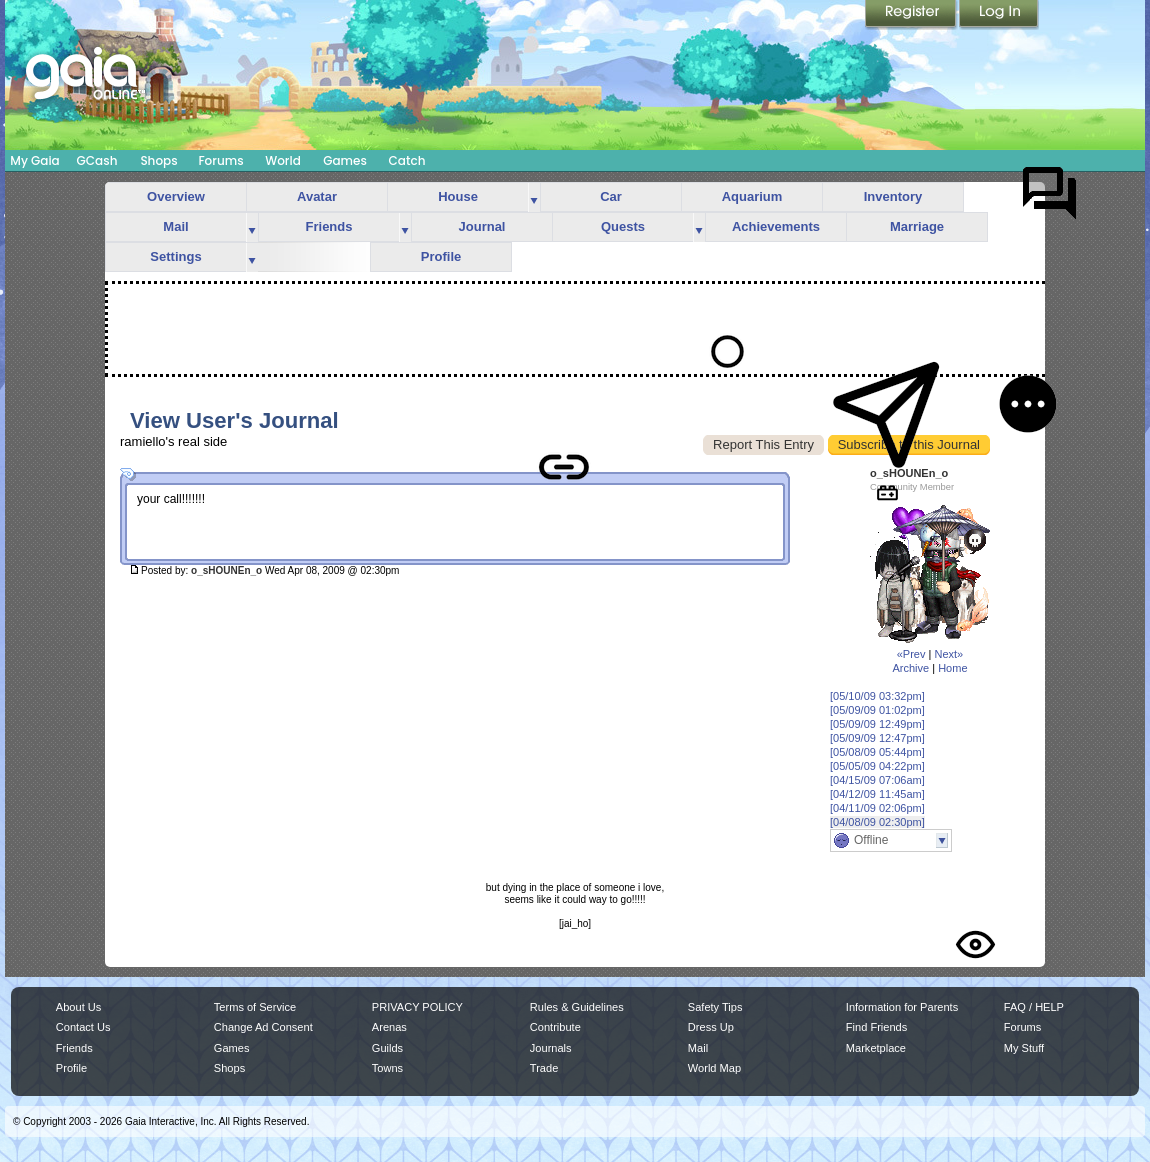  Describe the element at coordinates (887, 493) in the screenshot. I see `check vehicle battery status` at that location.